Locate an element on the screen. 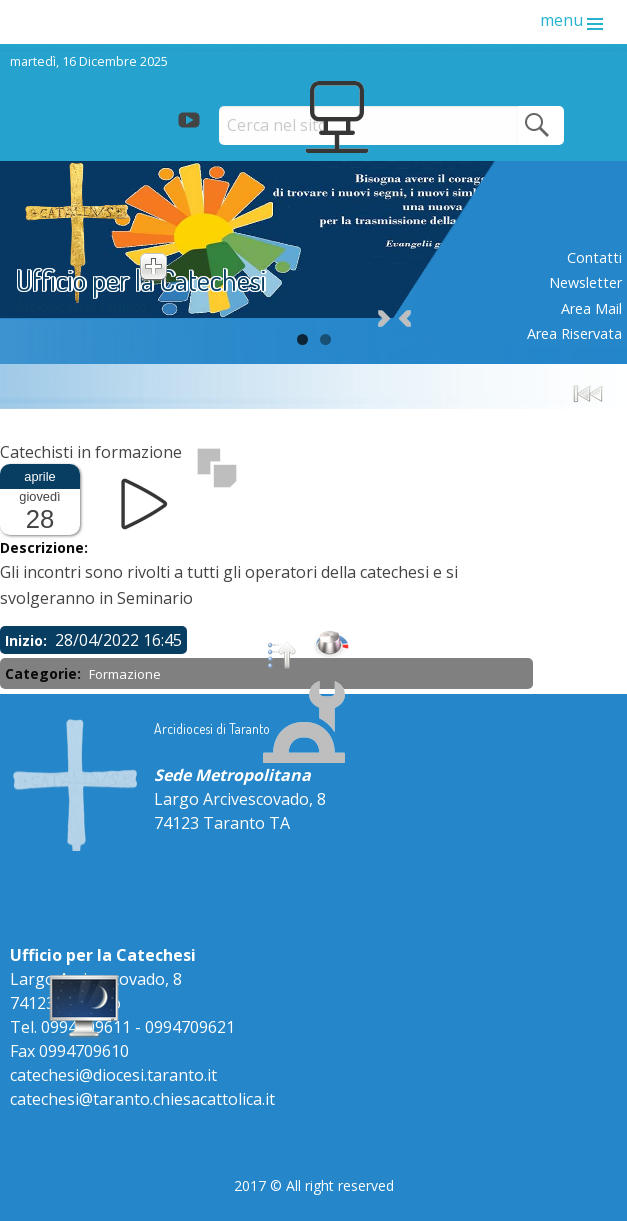 The height and width of the screenshot is (1221, 627). sort items in descending order is located at coordinates (283, 656).